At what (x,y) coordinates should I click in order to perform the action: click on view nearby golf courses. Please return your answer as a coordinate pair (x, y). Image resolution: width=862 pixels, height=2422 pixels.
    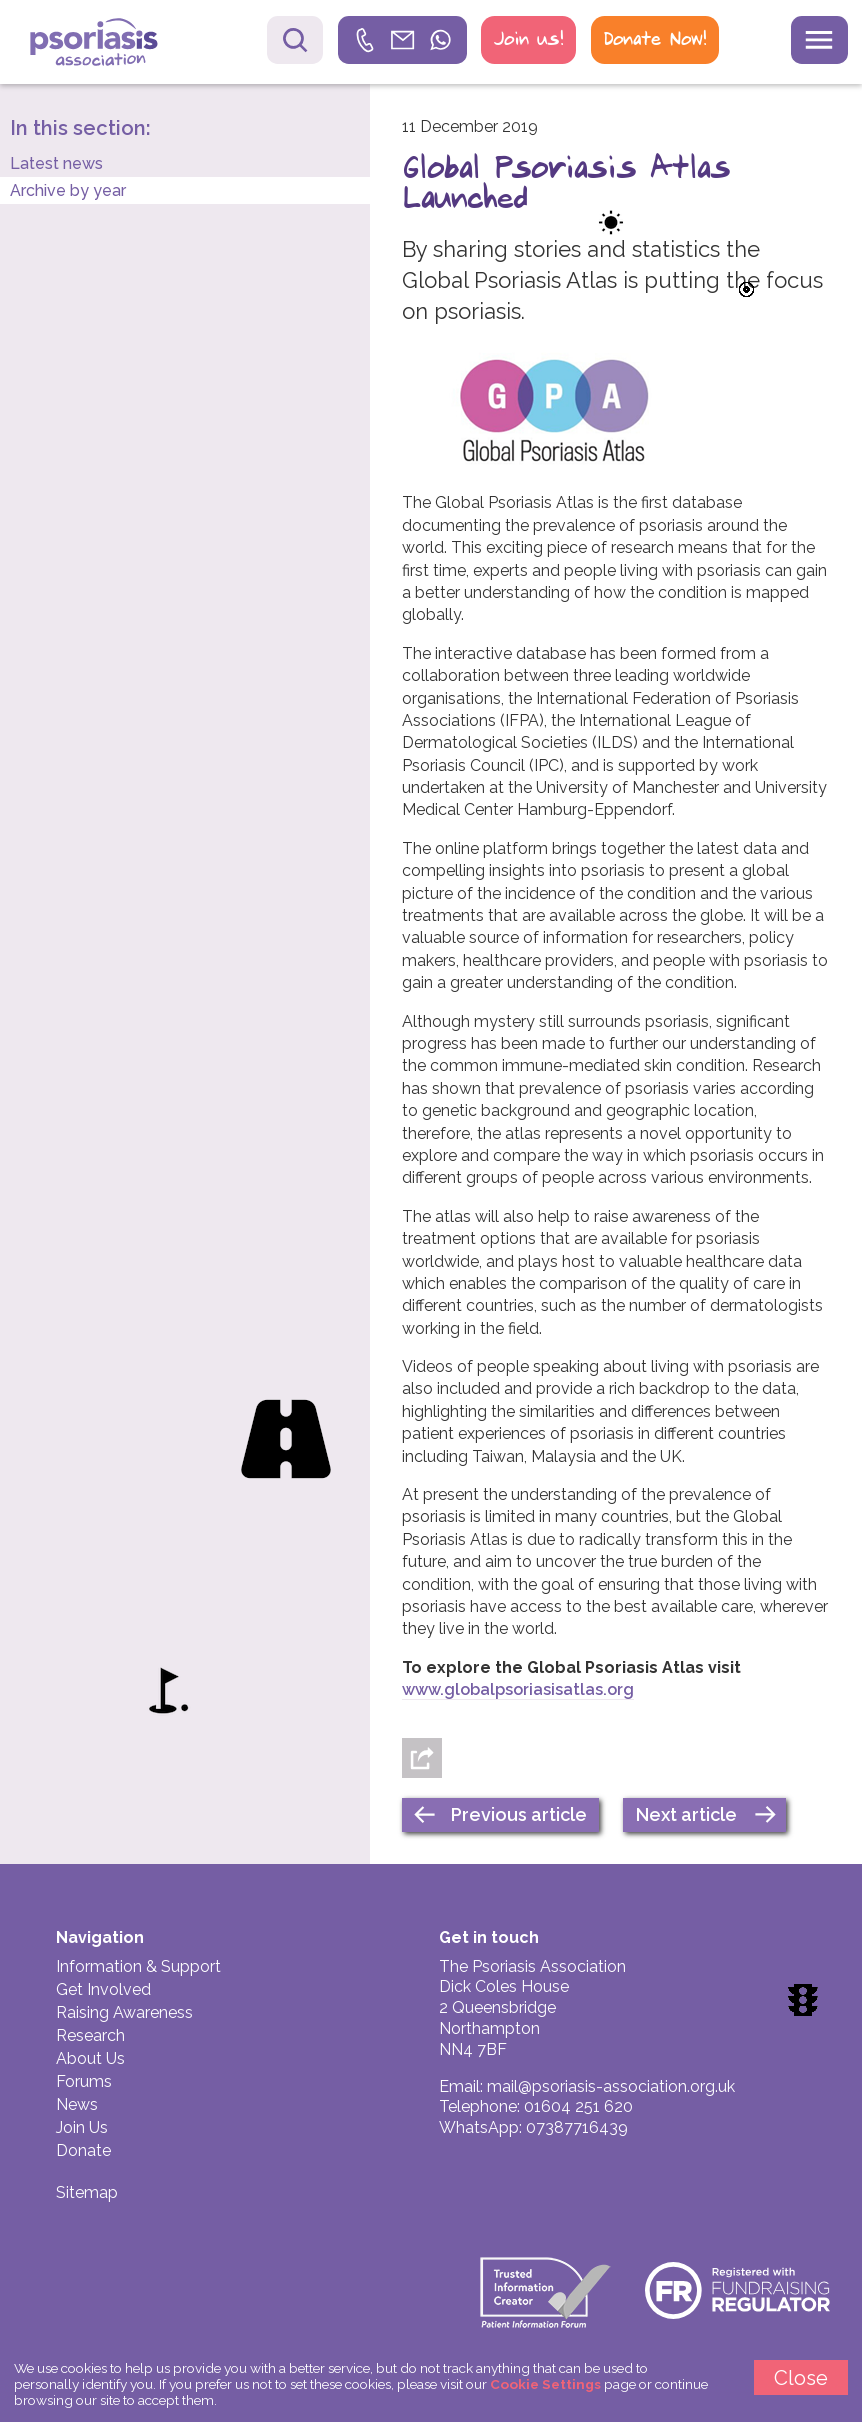
    Looking at the image, I should click on (167, 1690).